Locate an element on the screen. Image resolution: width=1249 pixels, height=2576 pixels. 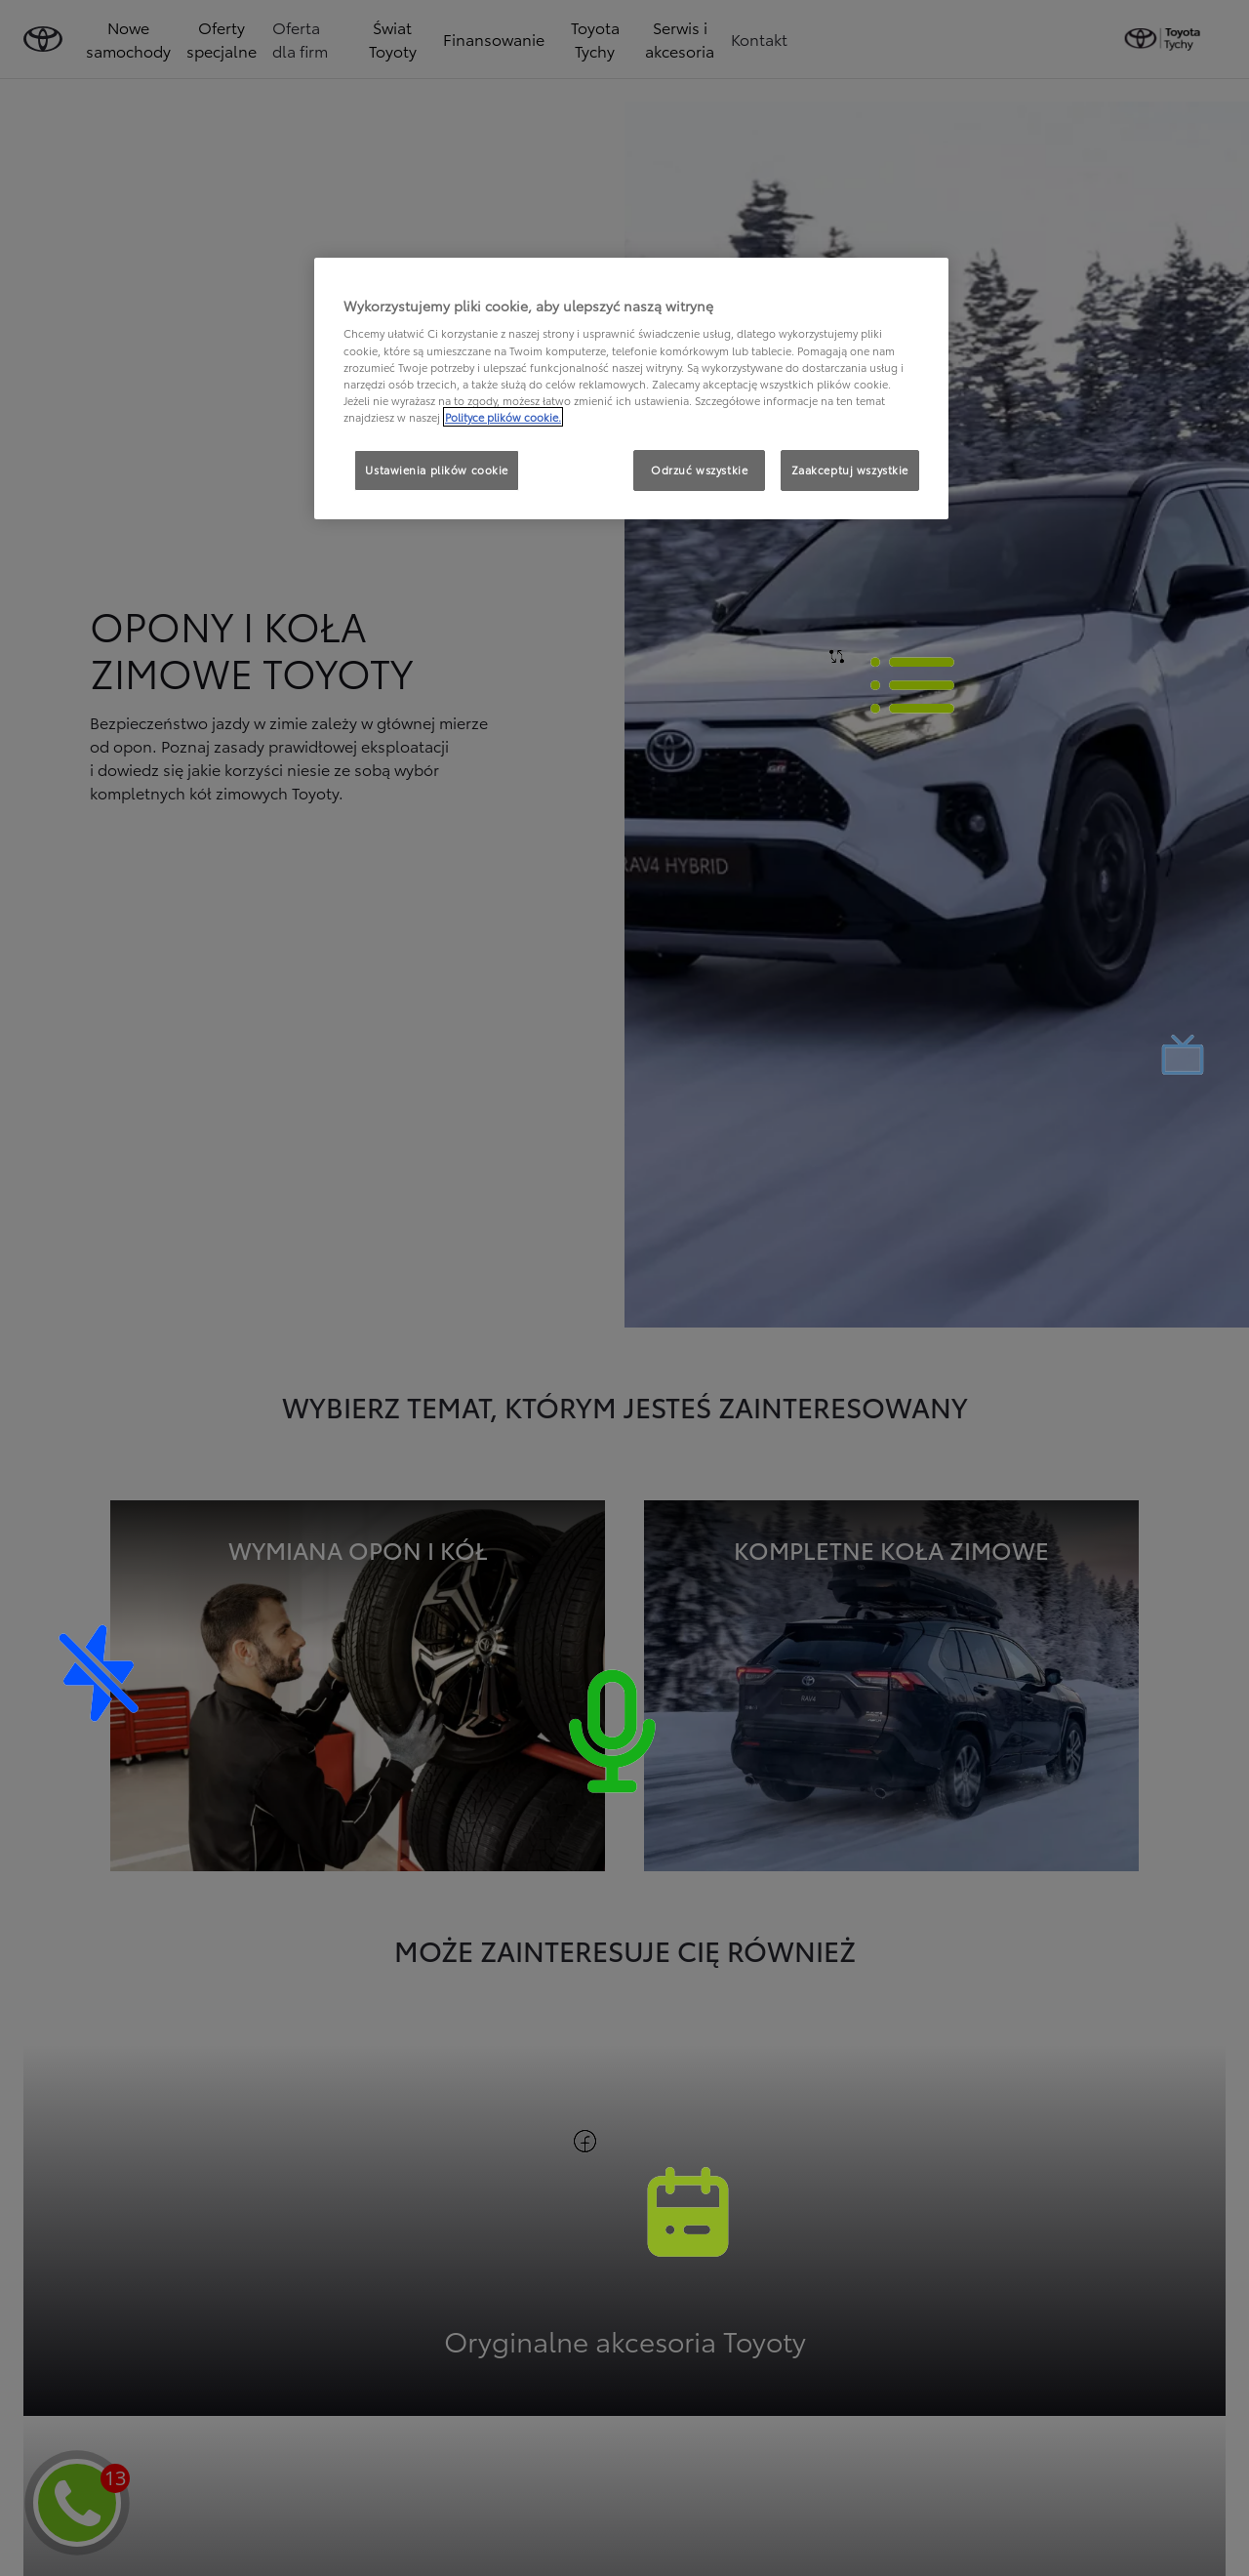
view code differences between branches is located at coordinates (836, 656).